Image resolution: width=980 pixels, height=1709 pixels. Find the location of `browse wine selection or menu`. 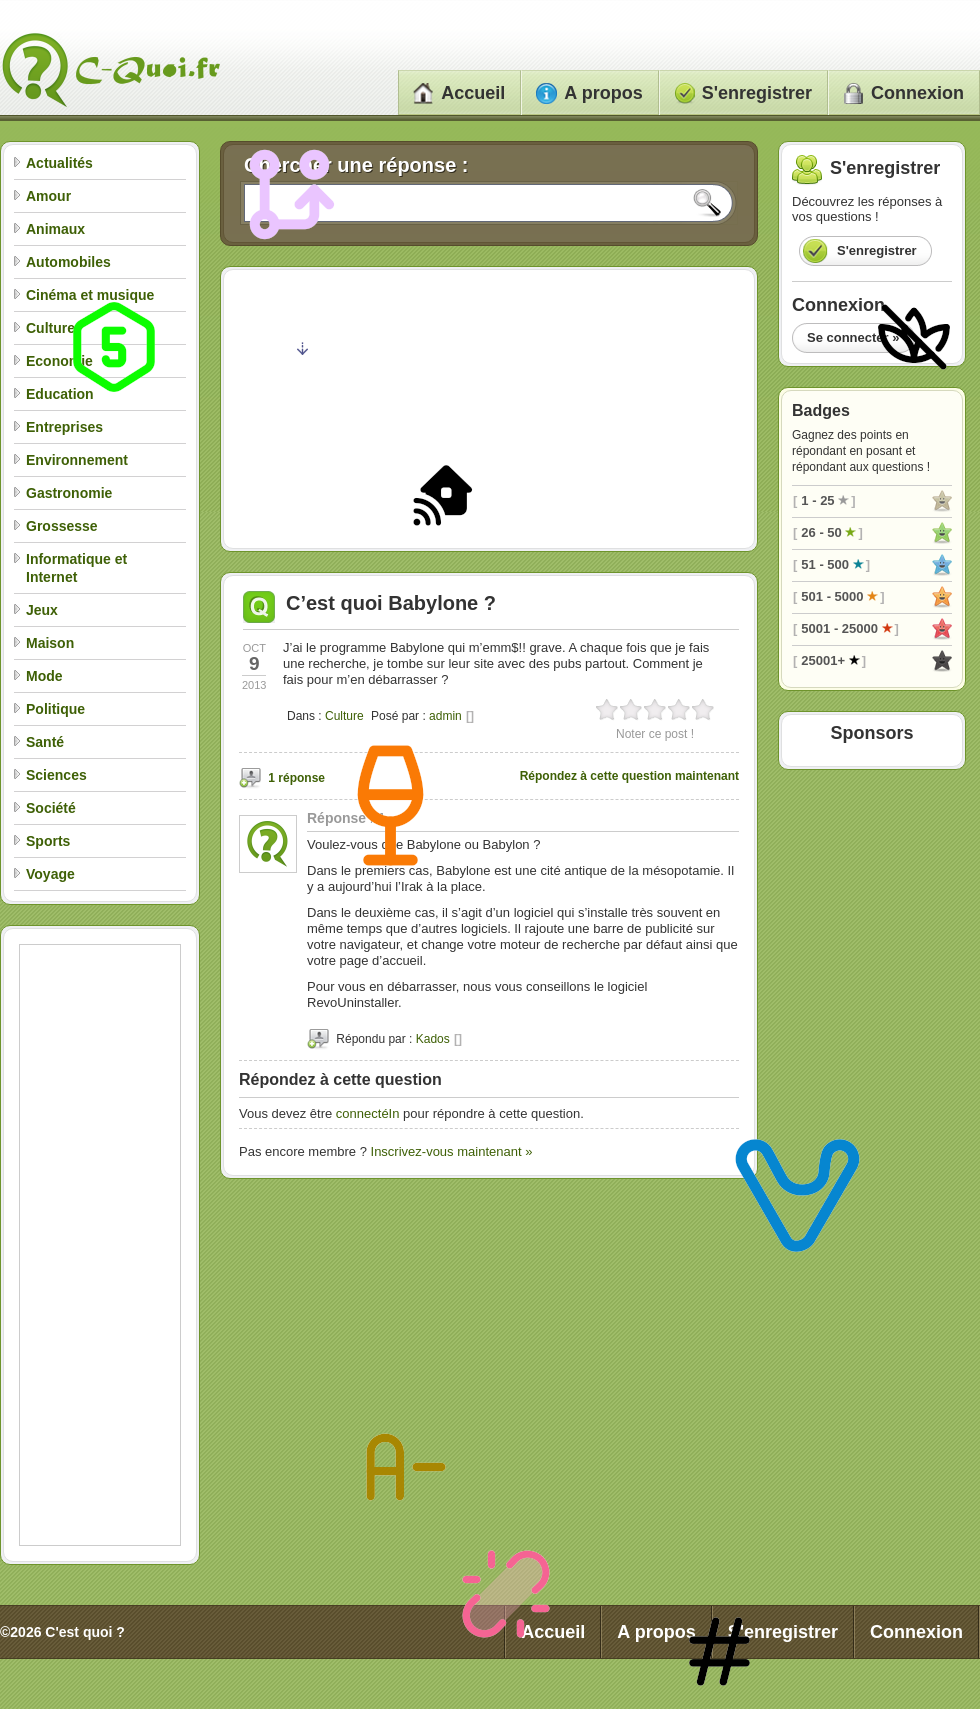

browse wine selection or menu is located at coordinates (390, 805).